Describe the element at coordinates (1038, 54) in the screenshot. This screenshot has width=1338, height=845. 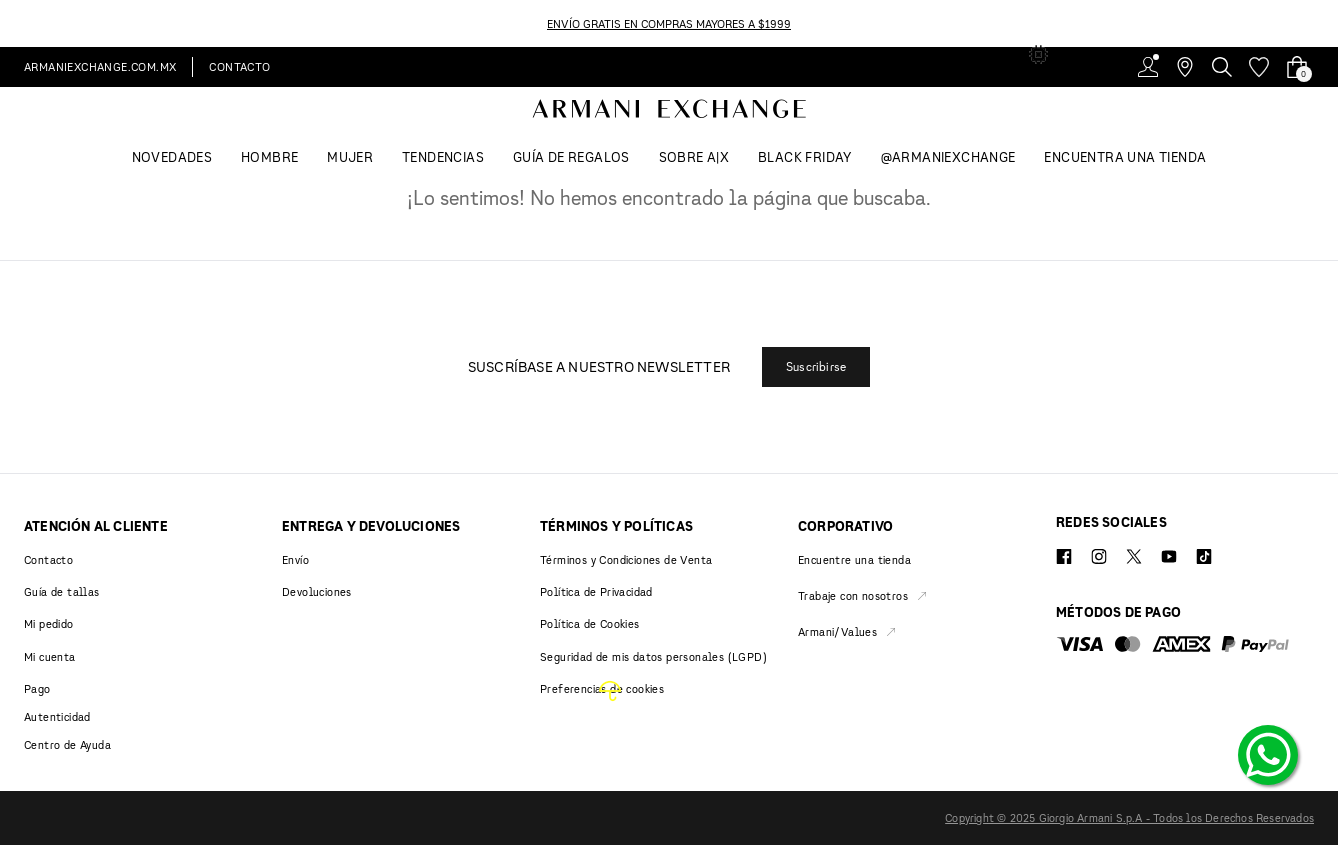
I see `view processor or system performance` at that location.